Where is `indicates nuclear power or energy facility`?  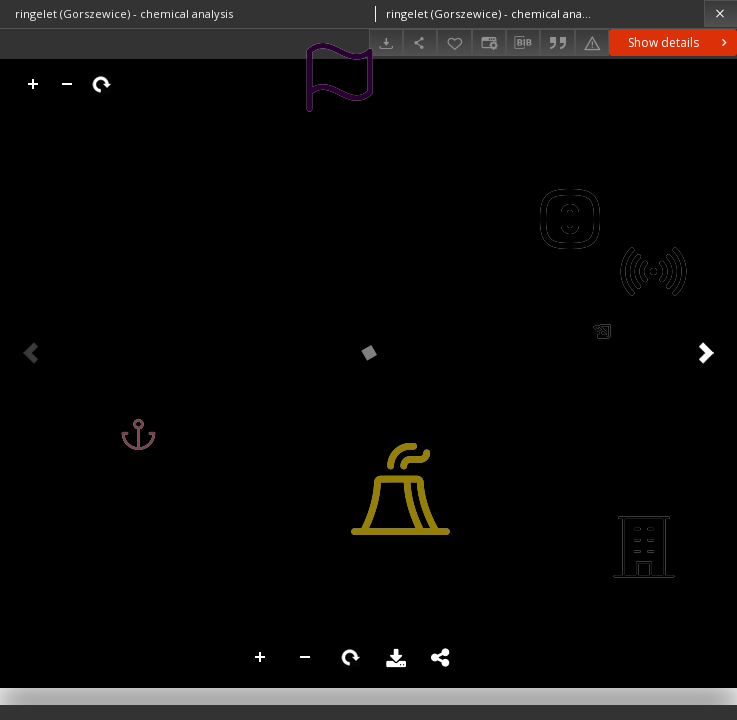 indicates nuclear power or energy facility is located at coordinates (400, 495).